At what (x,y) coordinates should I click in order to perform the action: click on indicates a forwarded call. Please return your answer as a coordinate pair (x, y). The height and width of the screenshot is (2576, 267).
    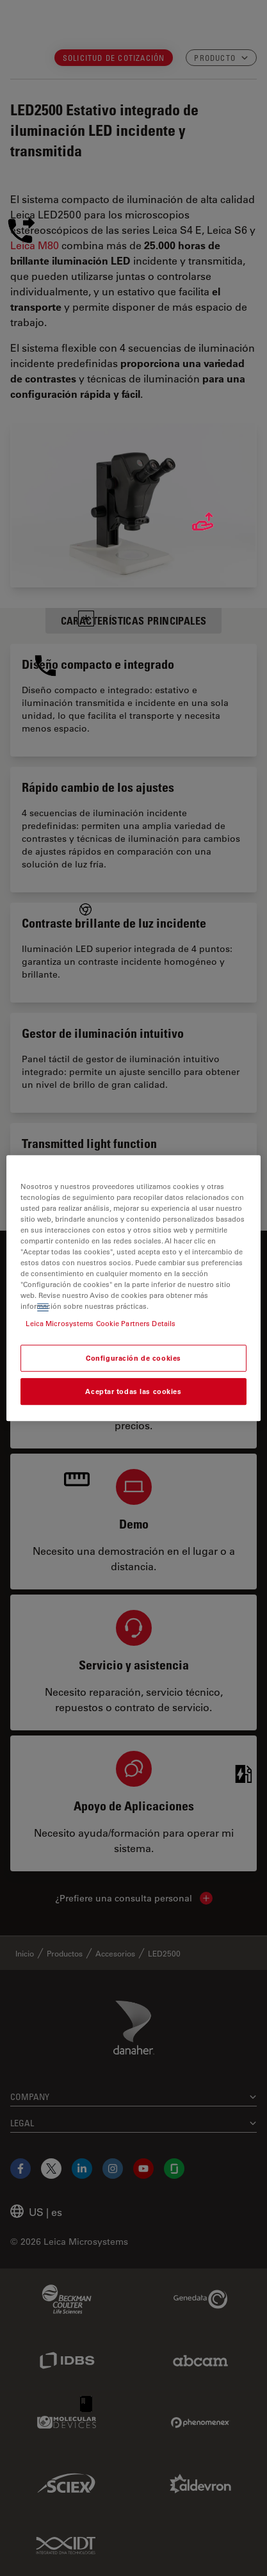
    Looking at the image, I should click on (20, 231).